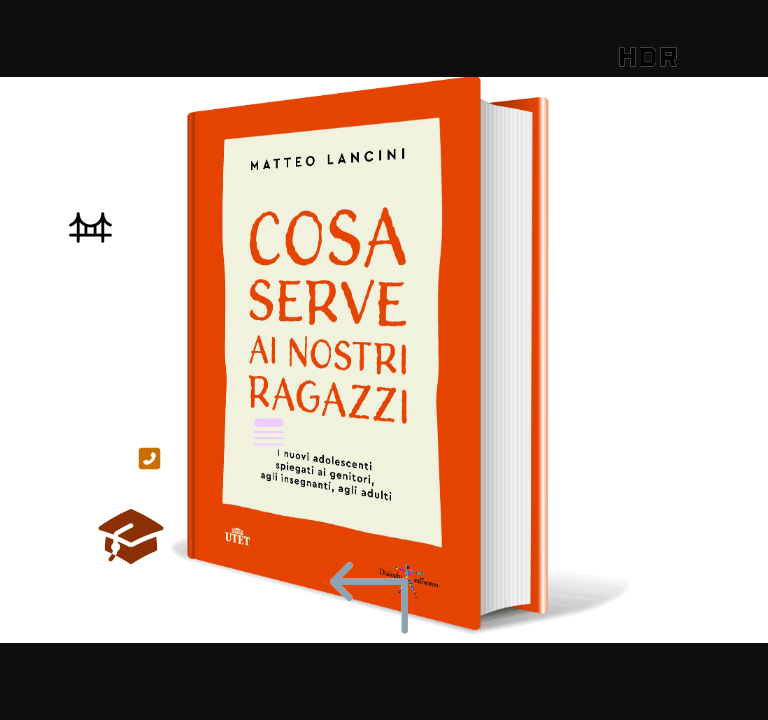 The width and height of the screenshot is (768, 720). What do you see at coordinates (648, 57) in the screenshot?
I see `enable HDR mode for photos` at bounding box center [648, 57].